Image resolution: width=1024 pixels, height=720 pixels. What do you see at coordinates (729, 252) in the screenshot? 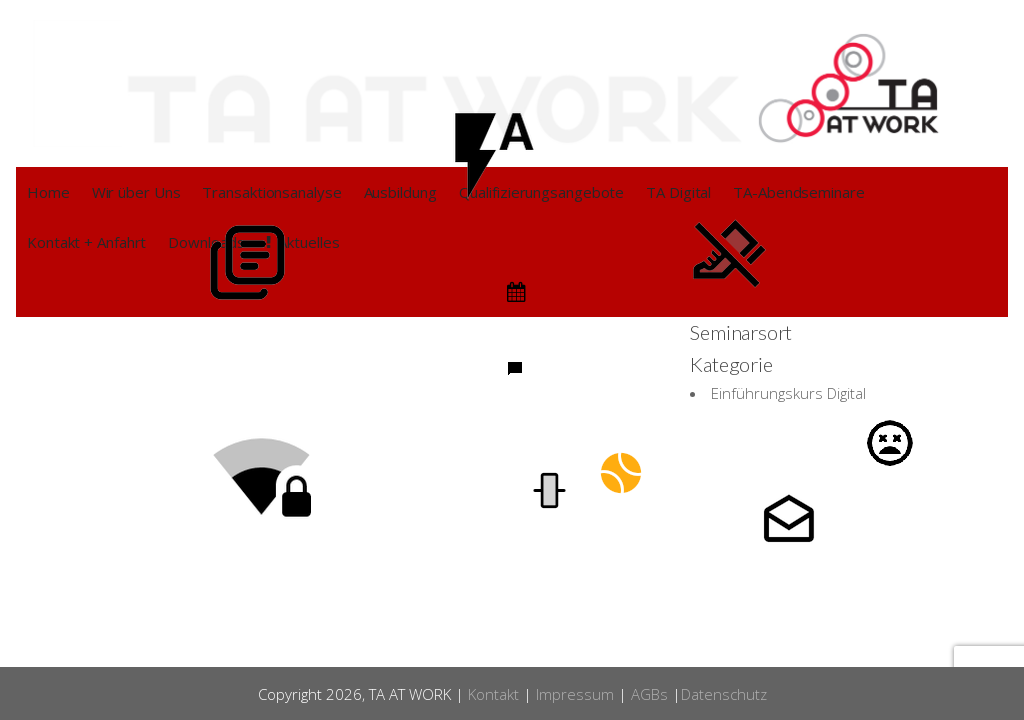
I see `indicates a restricted area where stepping is prohibited` at bounding box center [729, 252].